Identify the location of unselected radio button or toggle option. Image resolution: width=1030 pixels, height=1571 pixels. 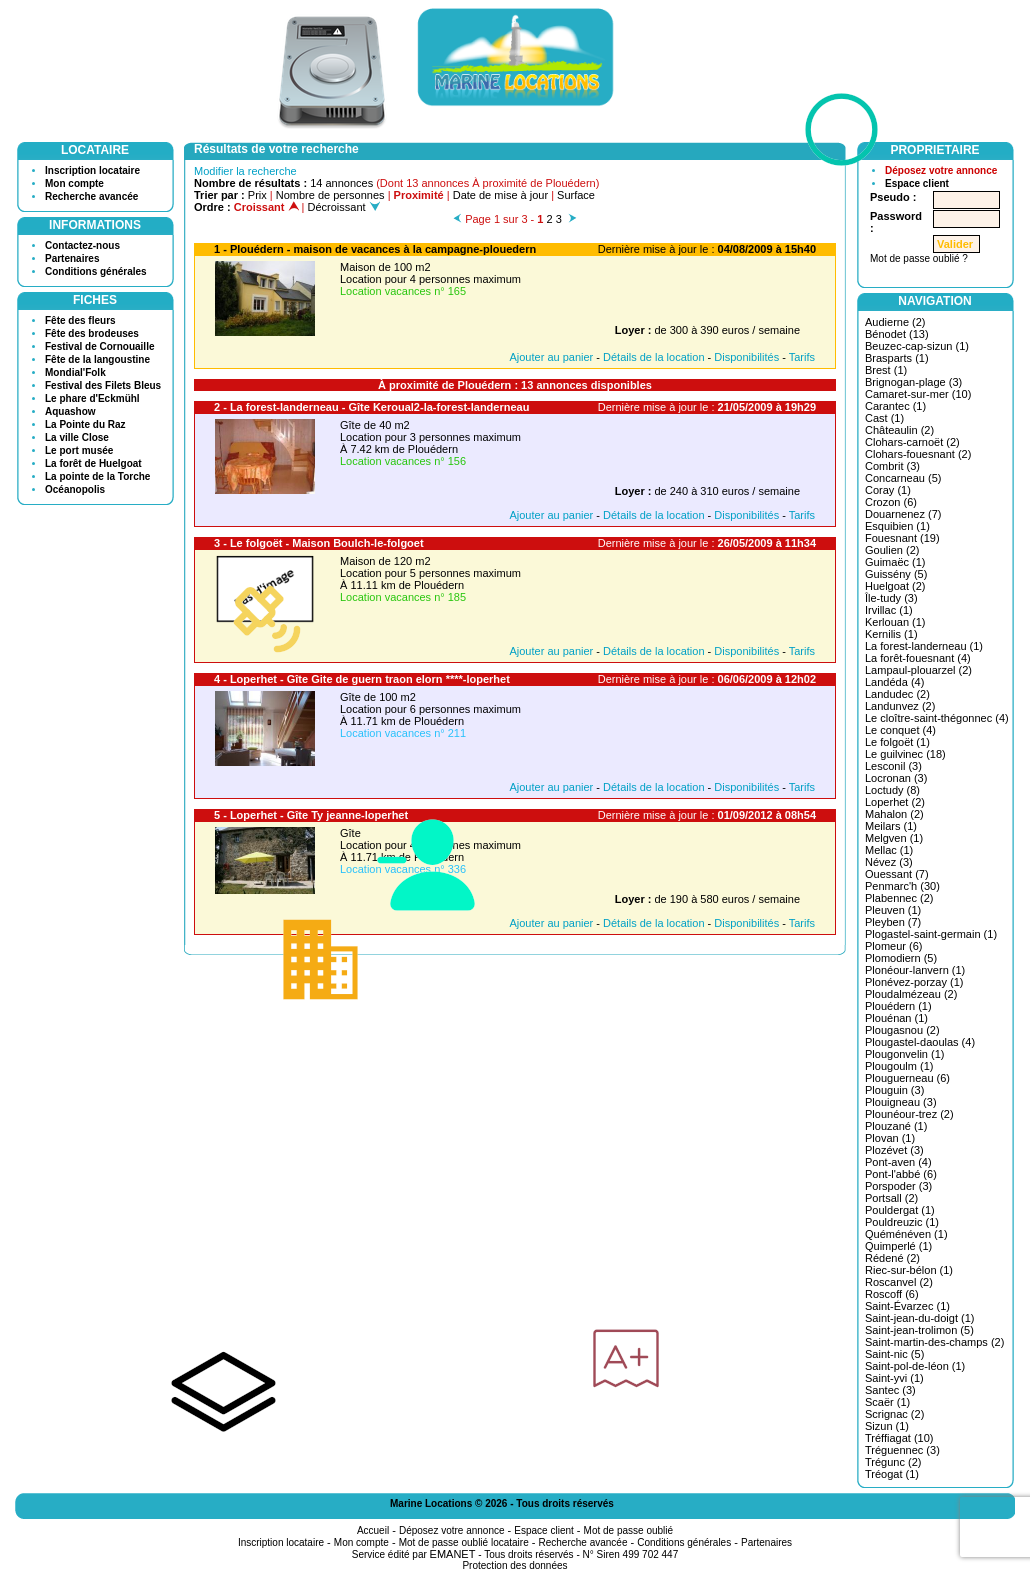
(841, 129).